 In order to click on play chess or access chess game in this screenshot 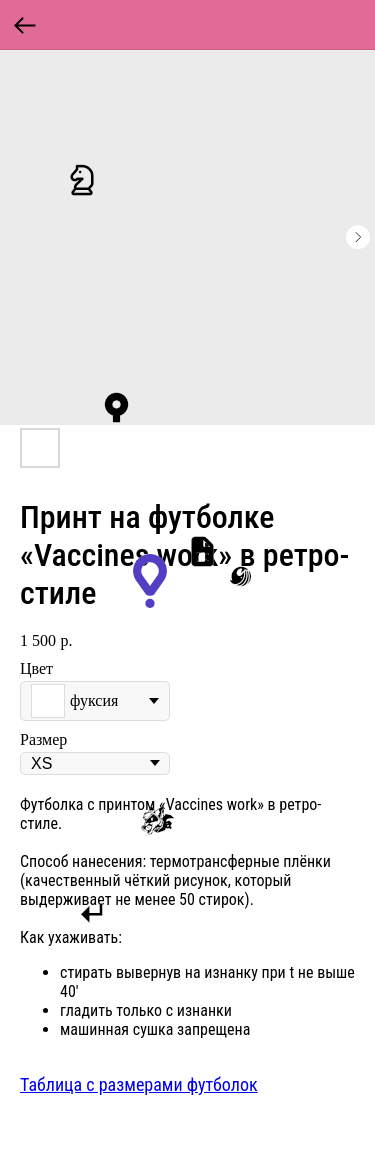, I will do `click(82, 181)`.